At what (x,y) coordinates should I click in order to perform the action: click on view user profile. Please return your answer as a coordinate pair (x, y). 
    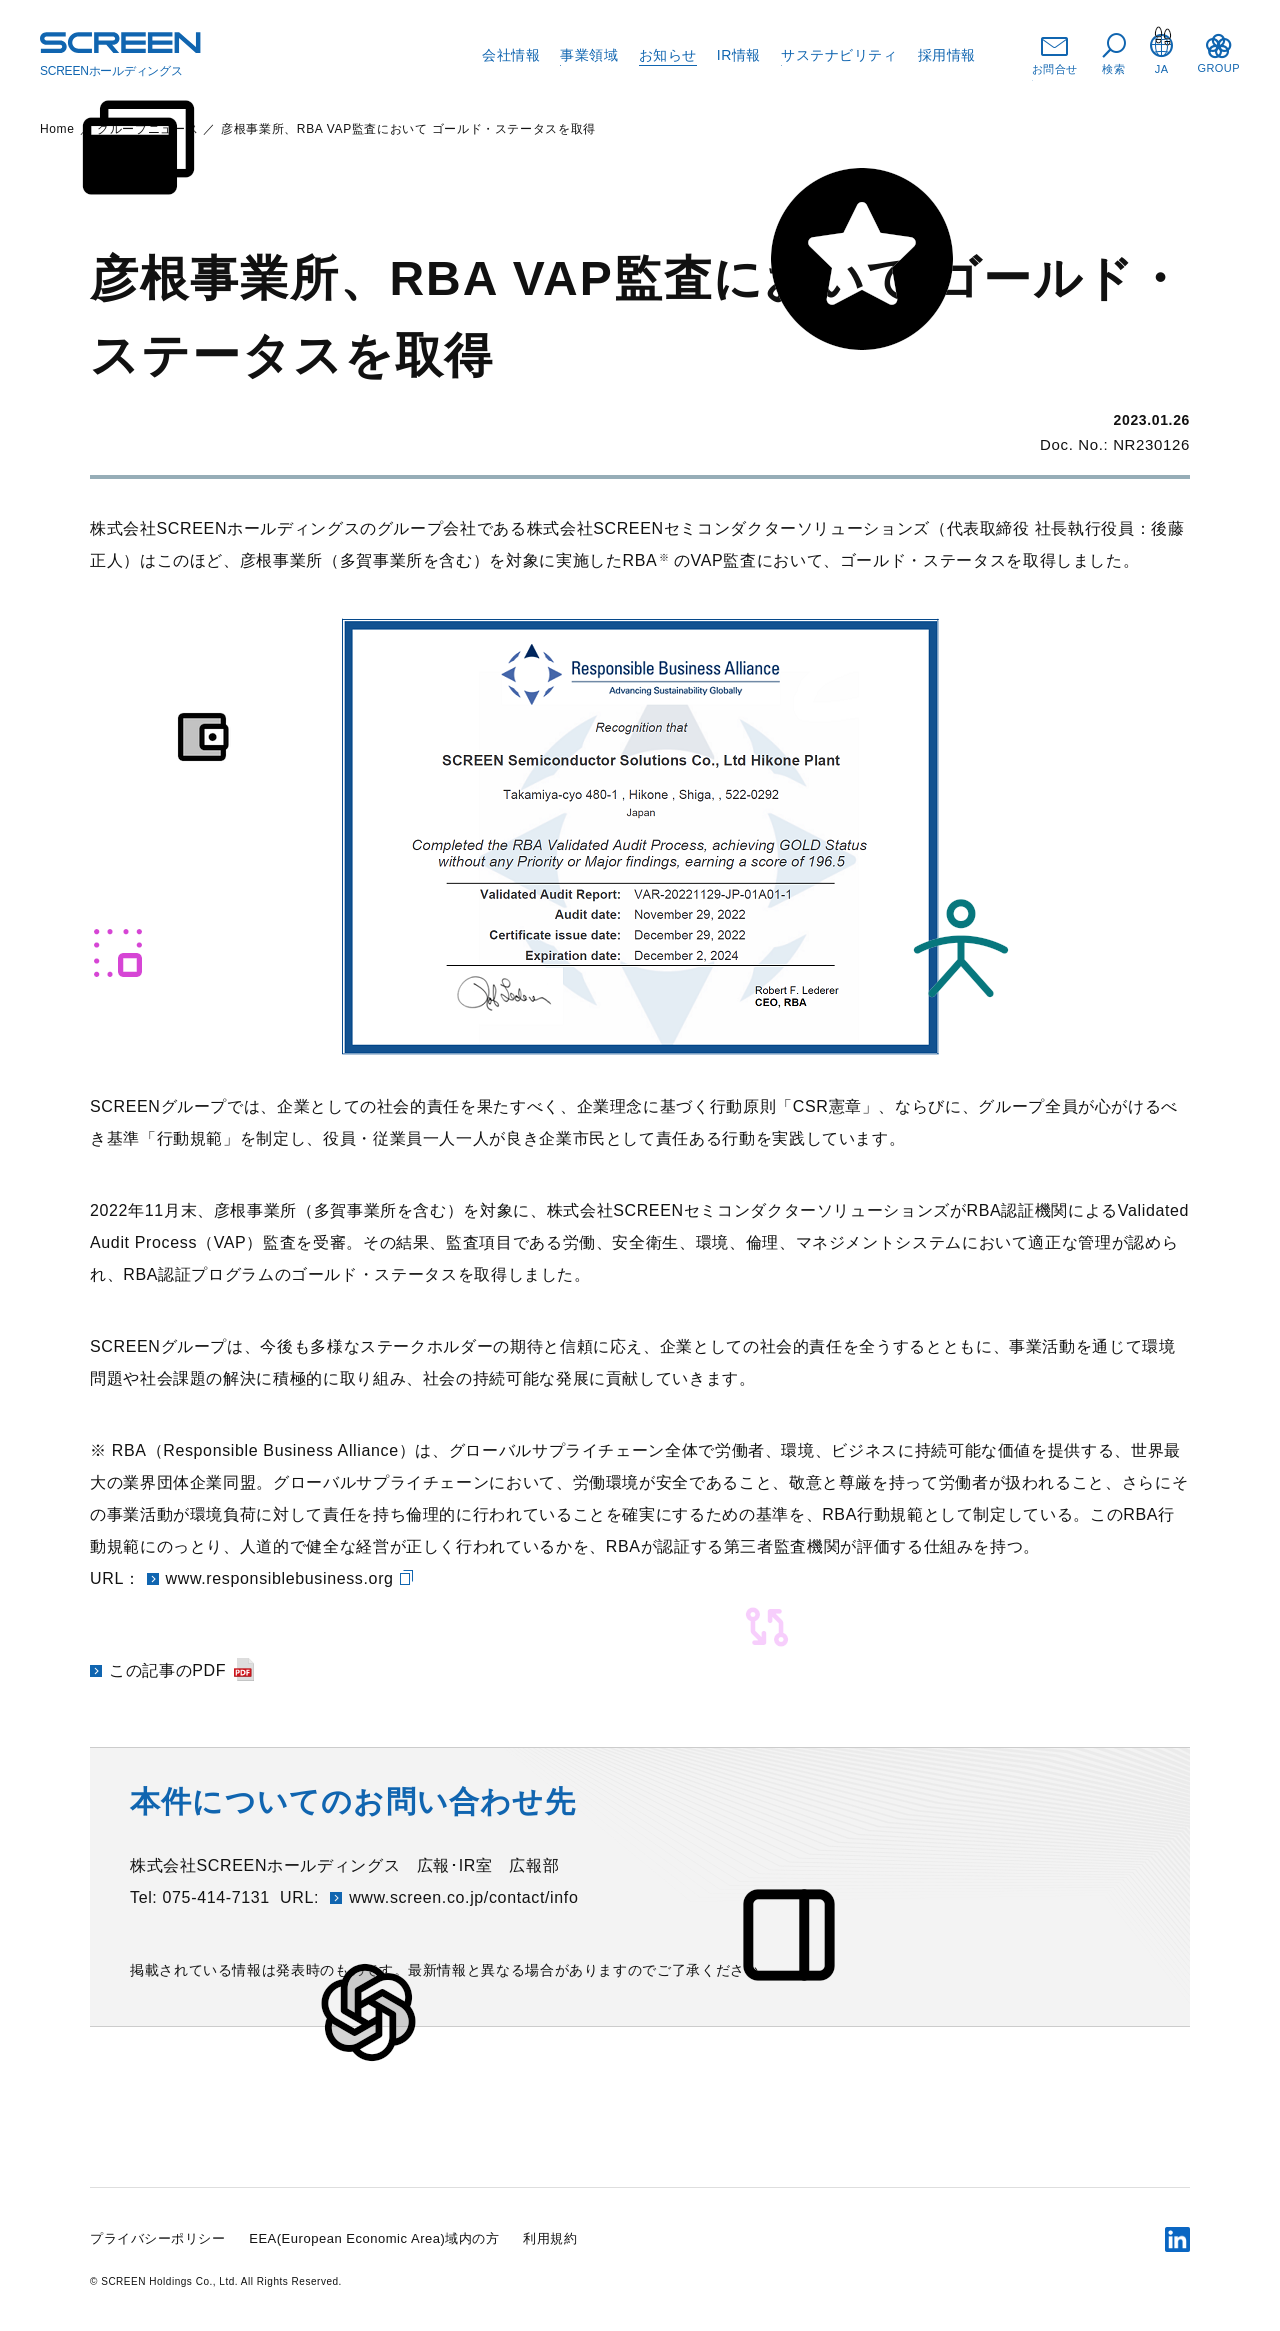
    Looking at the image, I should click on (961, 950).